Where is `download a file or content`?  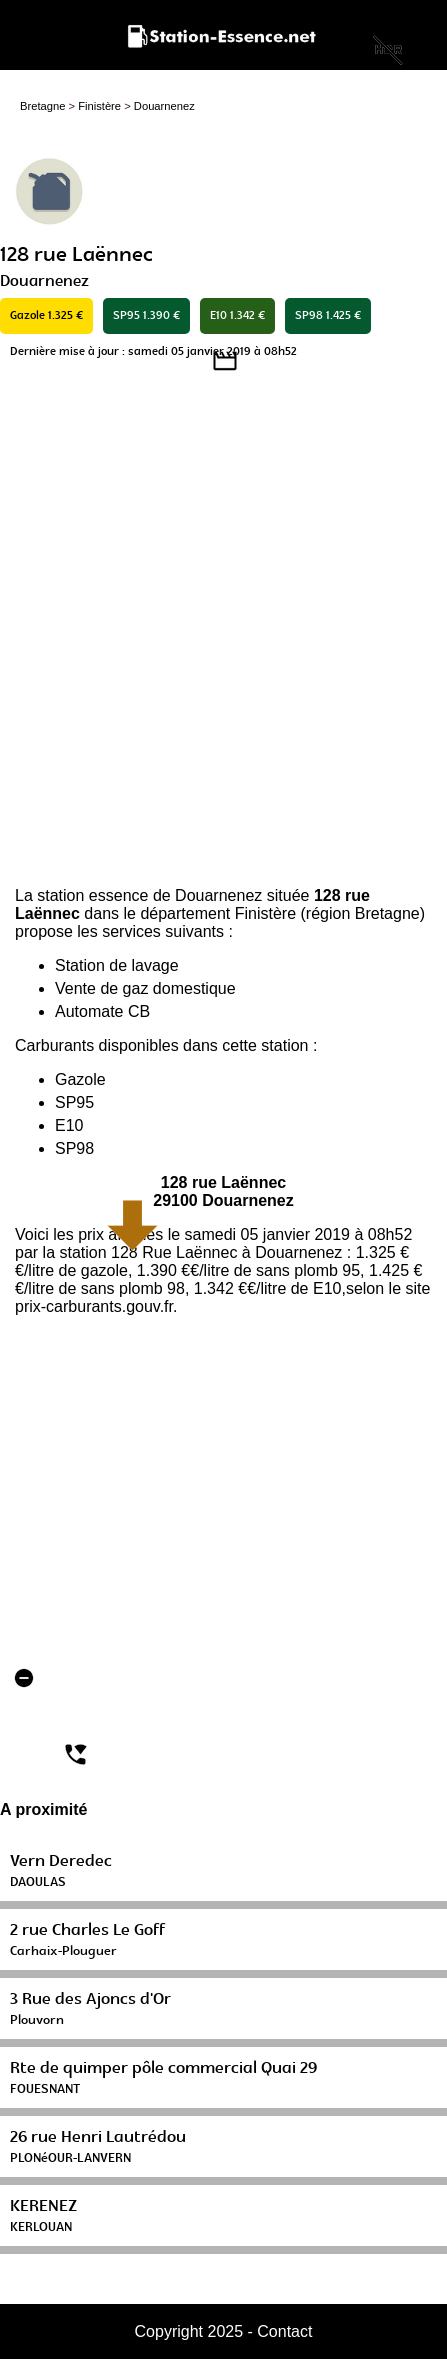 download a file or content is located at coordinates (132, 1225).